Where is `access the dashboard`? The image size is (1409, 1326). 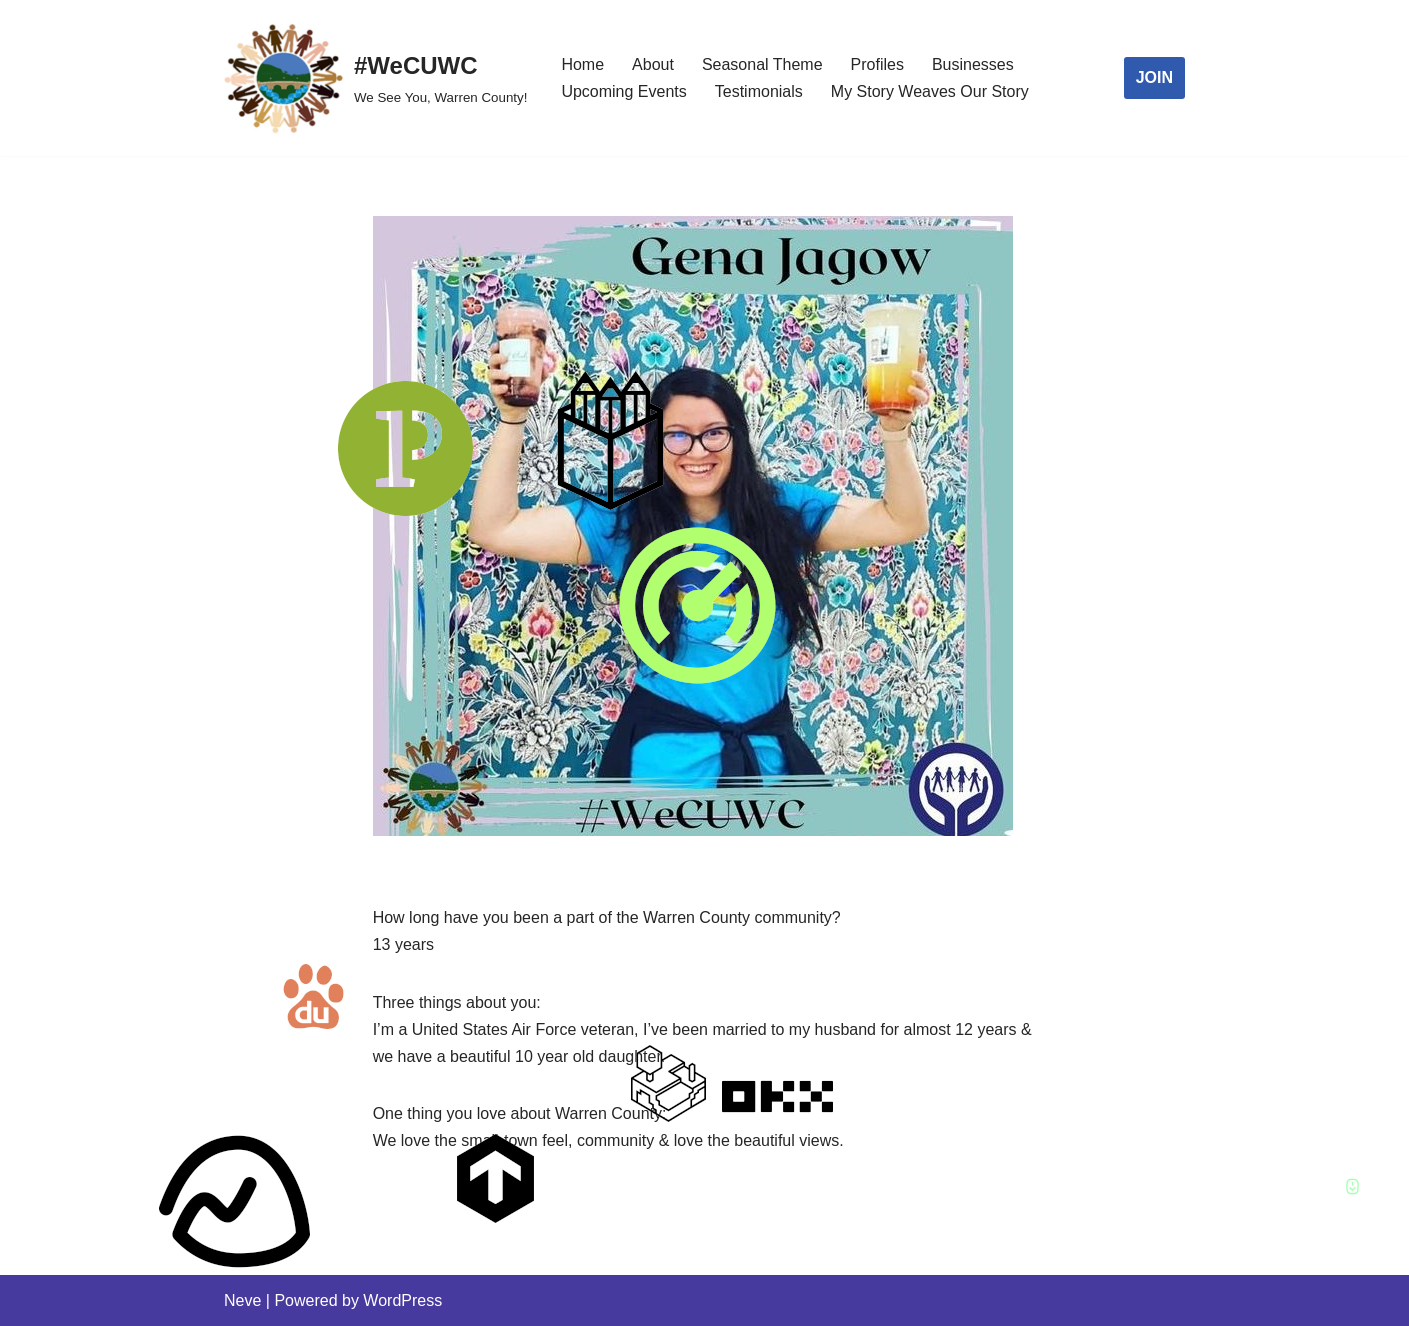
access the dashboard is located at coordinates (697, 605).